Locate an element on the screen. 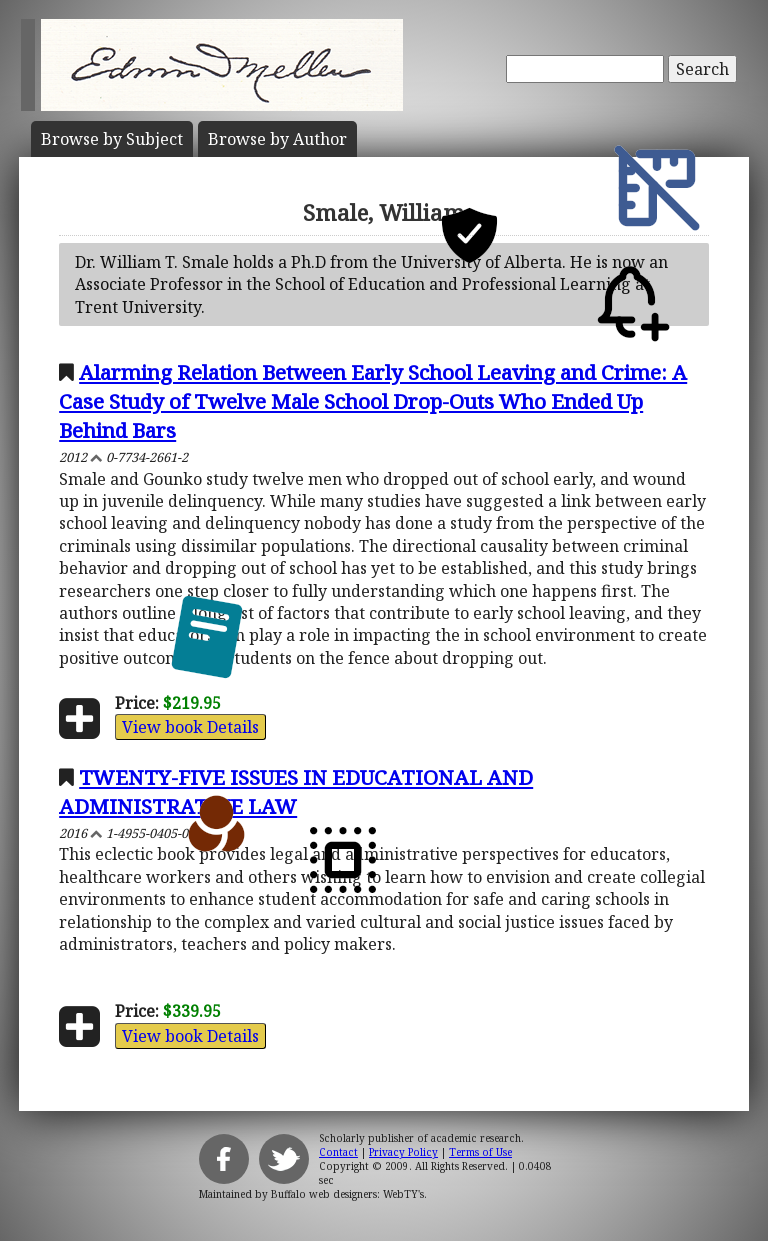 The height and width of the screenshot is (1241, 768). add a new notification or alert is located at coordinates (630, 302).